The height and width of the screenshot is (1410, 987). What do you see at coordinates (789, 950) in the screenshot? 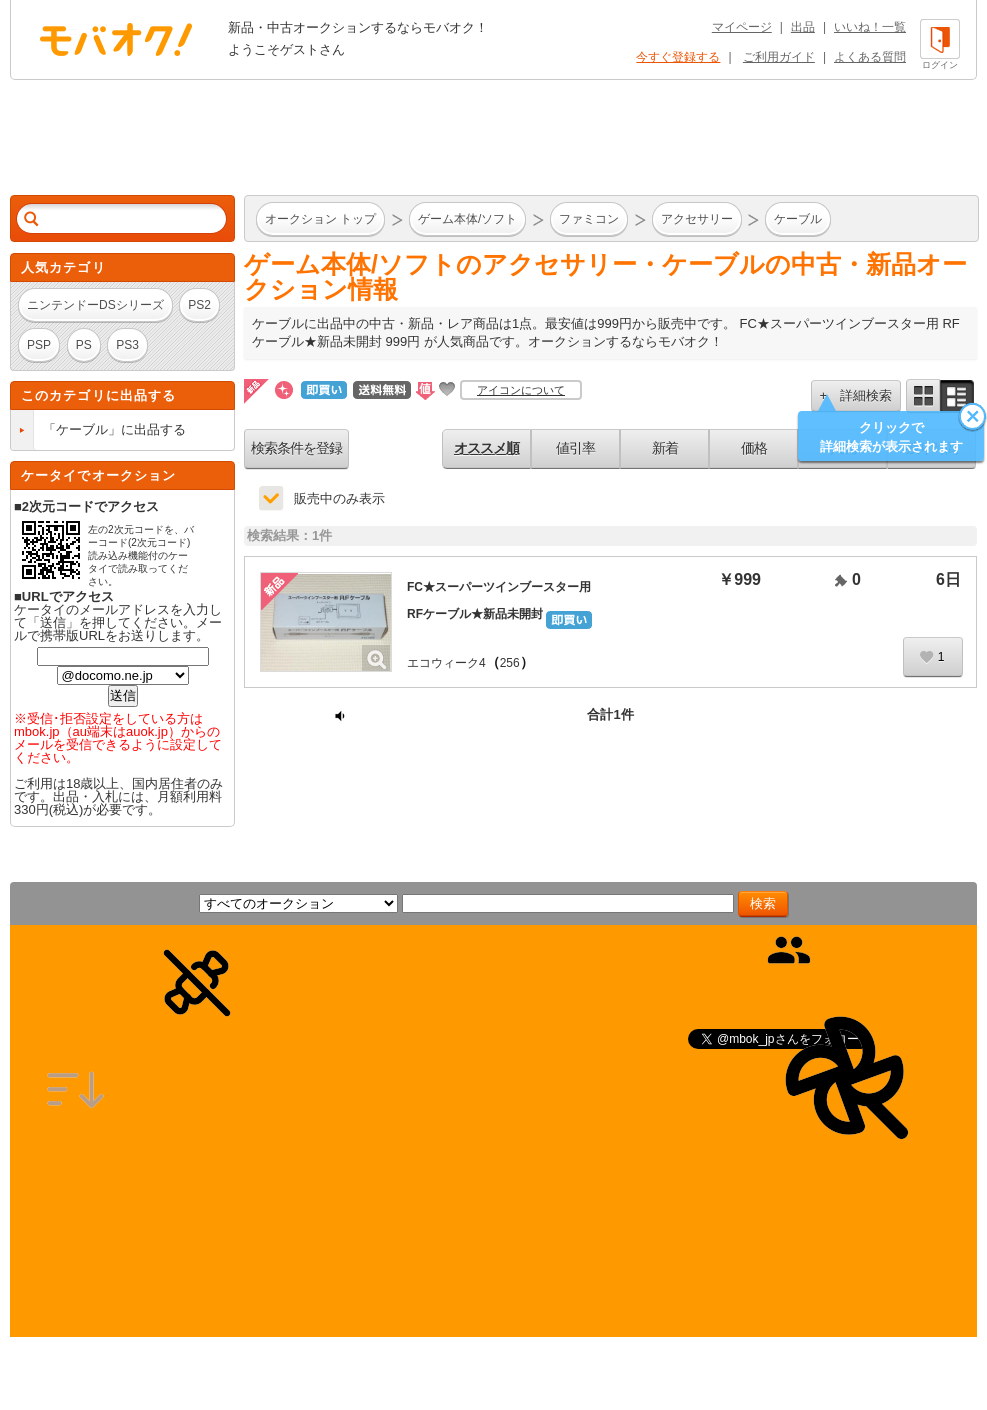
I see `view contacts or people list` at bounding box center [789, 950].